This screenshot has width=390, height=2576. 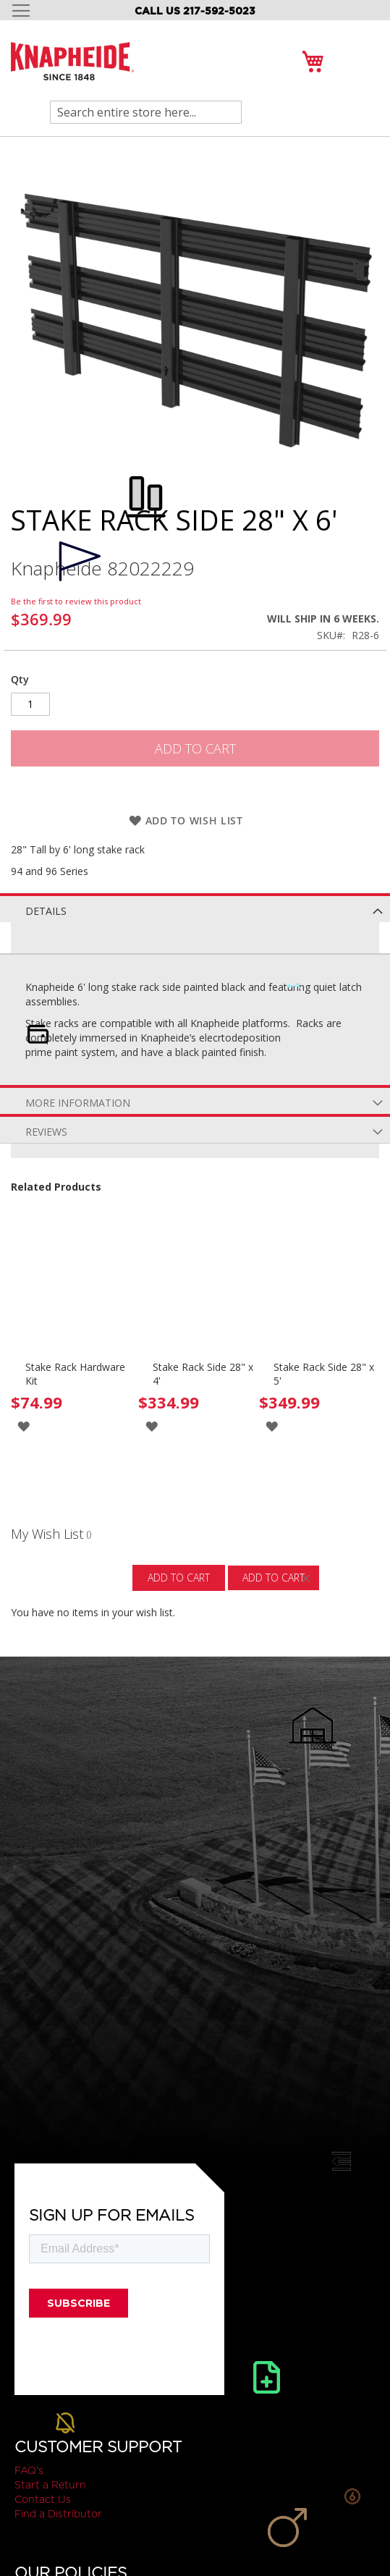 What do you see at coordinates (266, 2377) in the screenshot?
I see `create a new file` at bounding box center [266, 2377].